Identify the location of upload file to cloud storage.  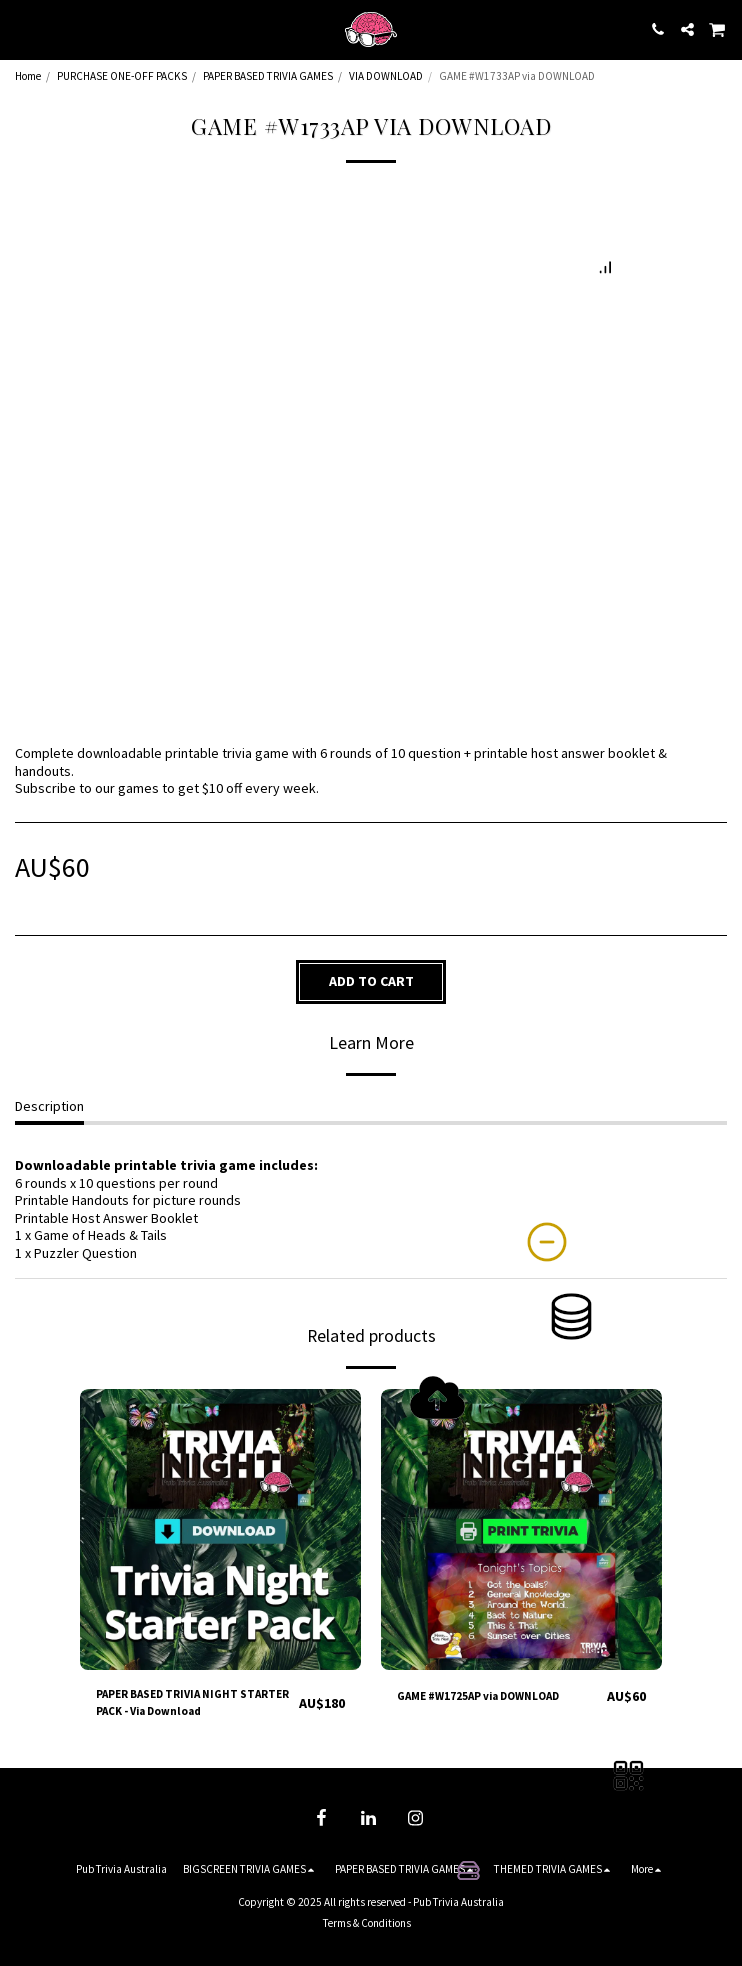
(437, 1397).